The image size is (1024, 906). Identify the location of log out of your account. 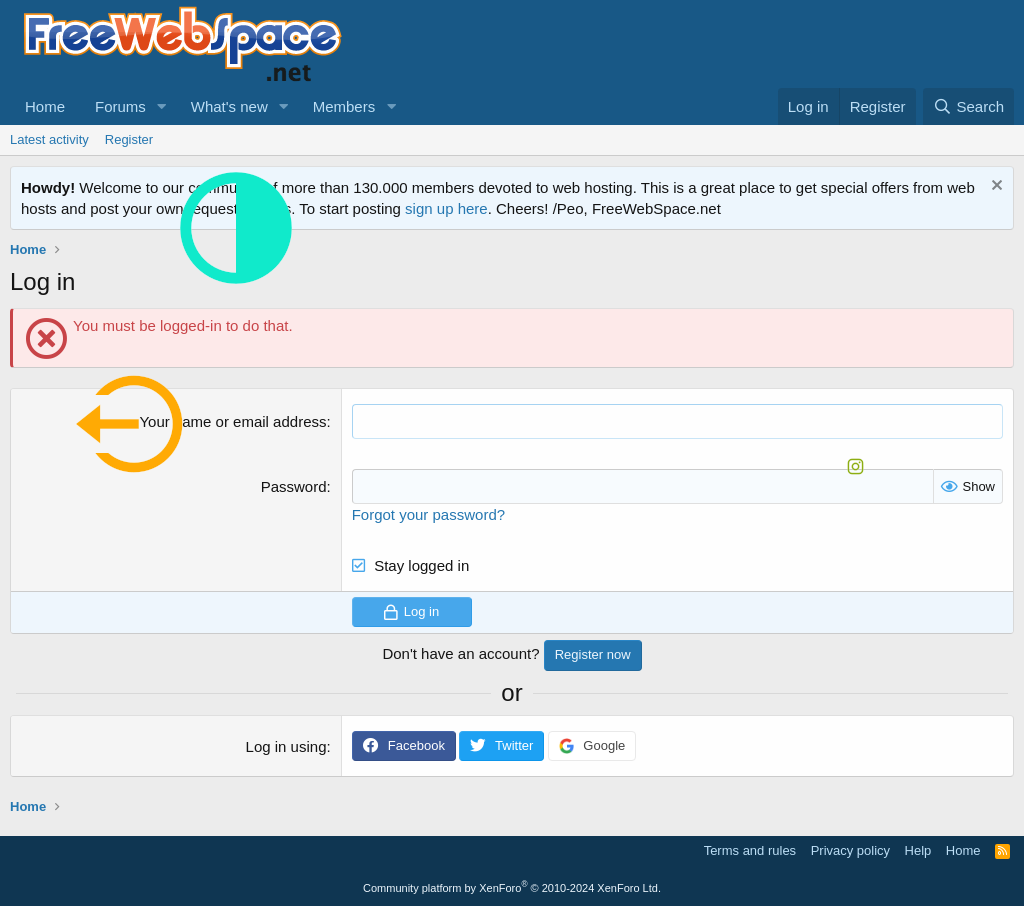
(134, 424).